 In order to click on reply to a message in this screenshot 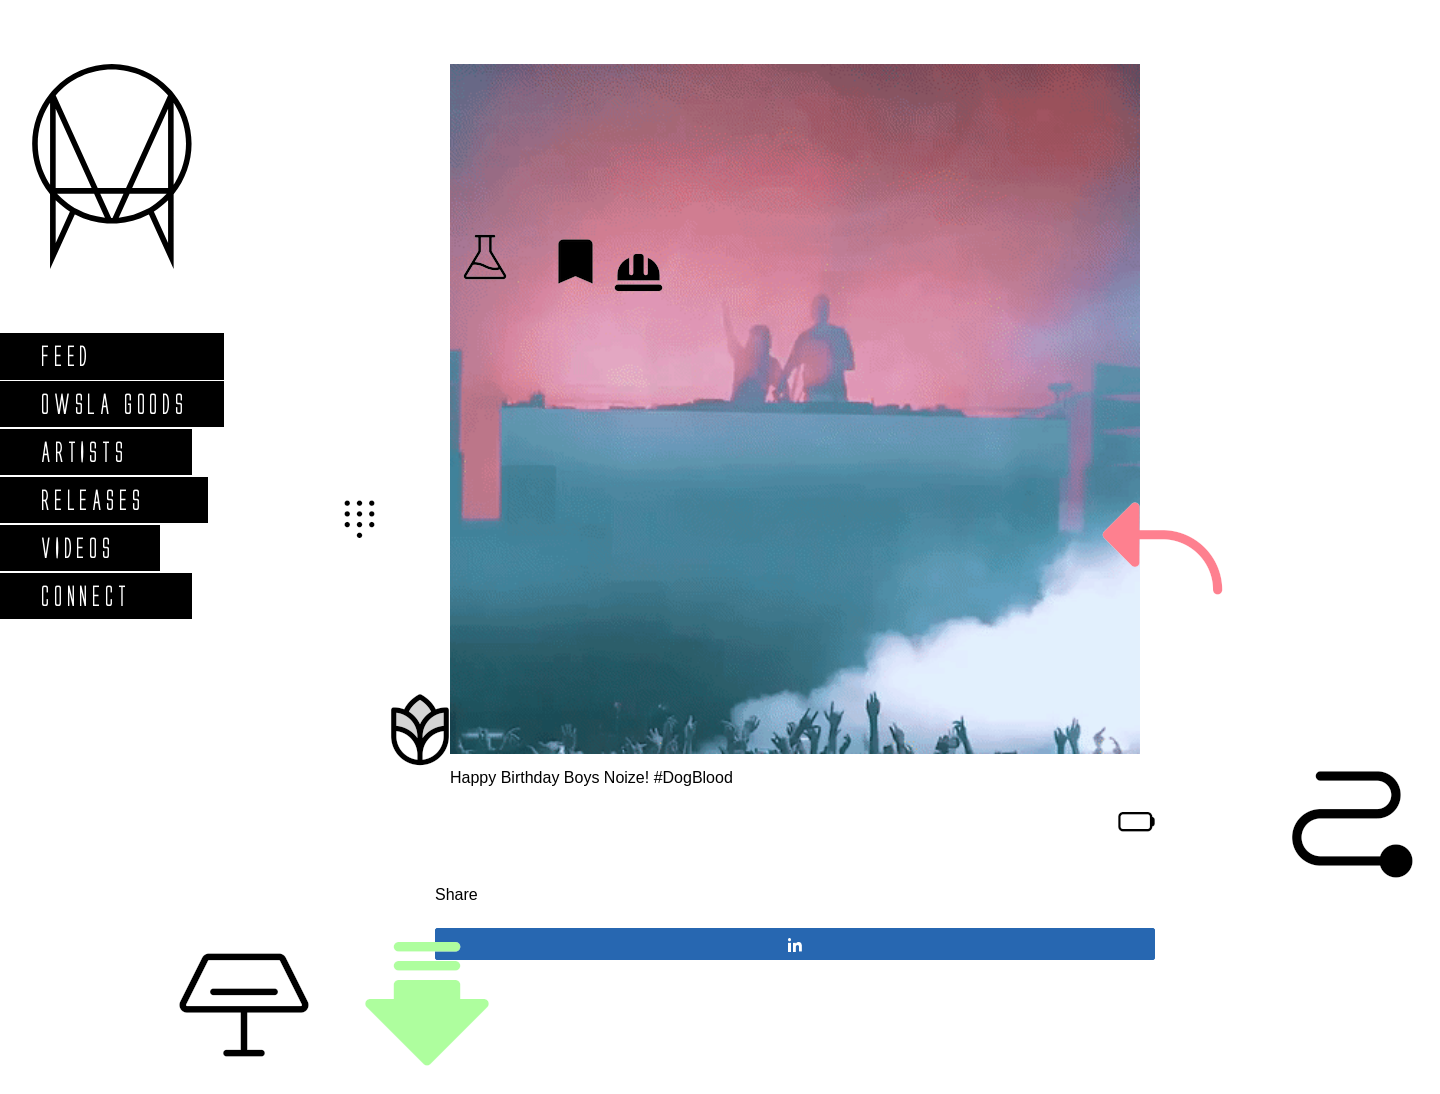, I will do `click(1162, 548)`.